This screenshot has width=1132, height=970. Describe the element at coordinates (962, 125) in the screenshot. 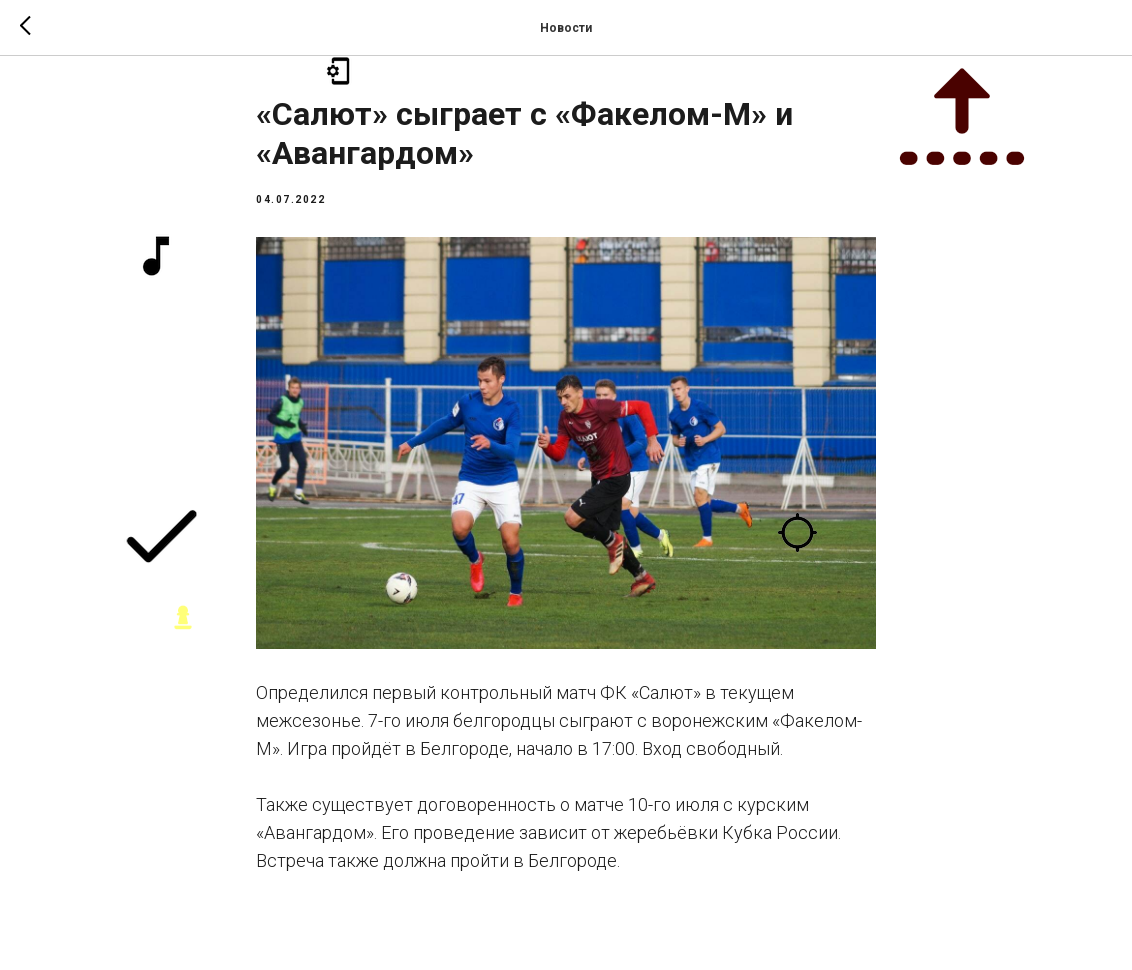

I see `collapse content upward` at that location.